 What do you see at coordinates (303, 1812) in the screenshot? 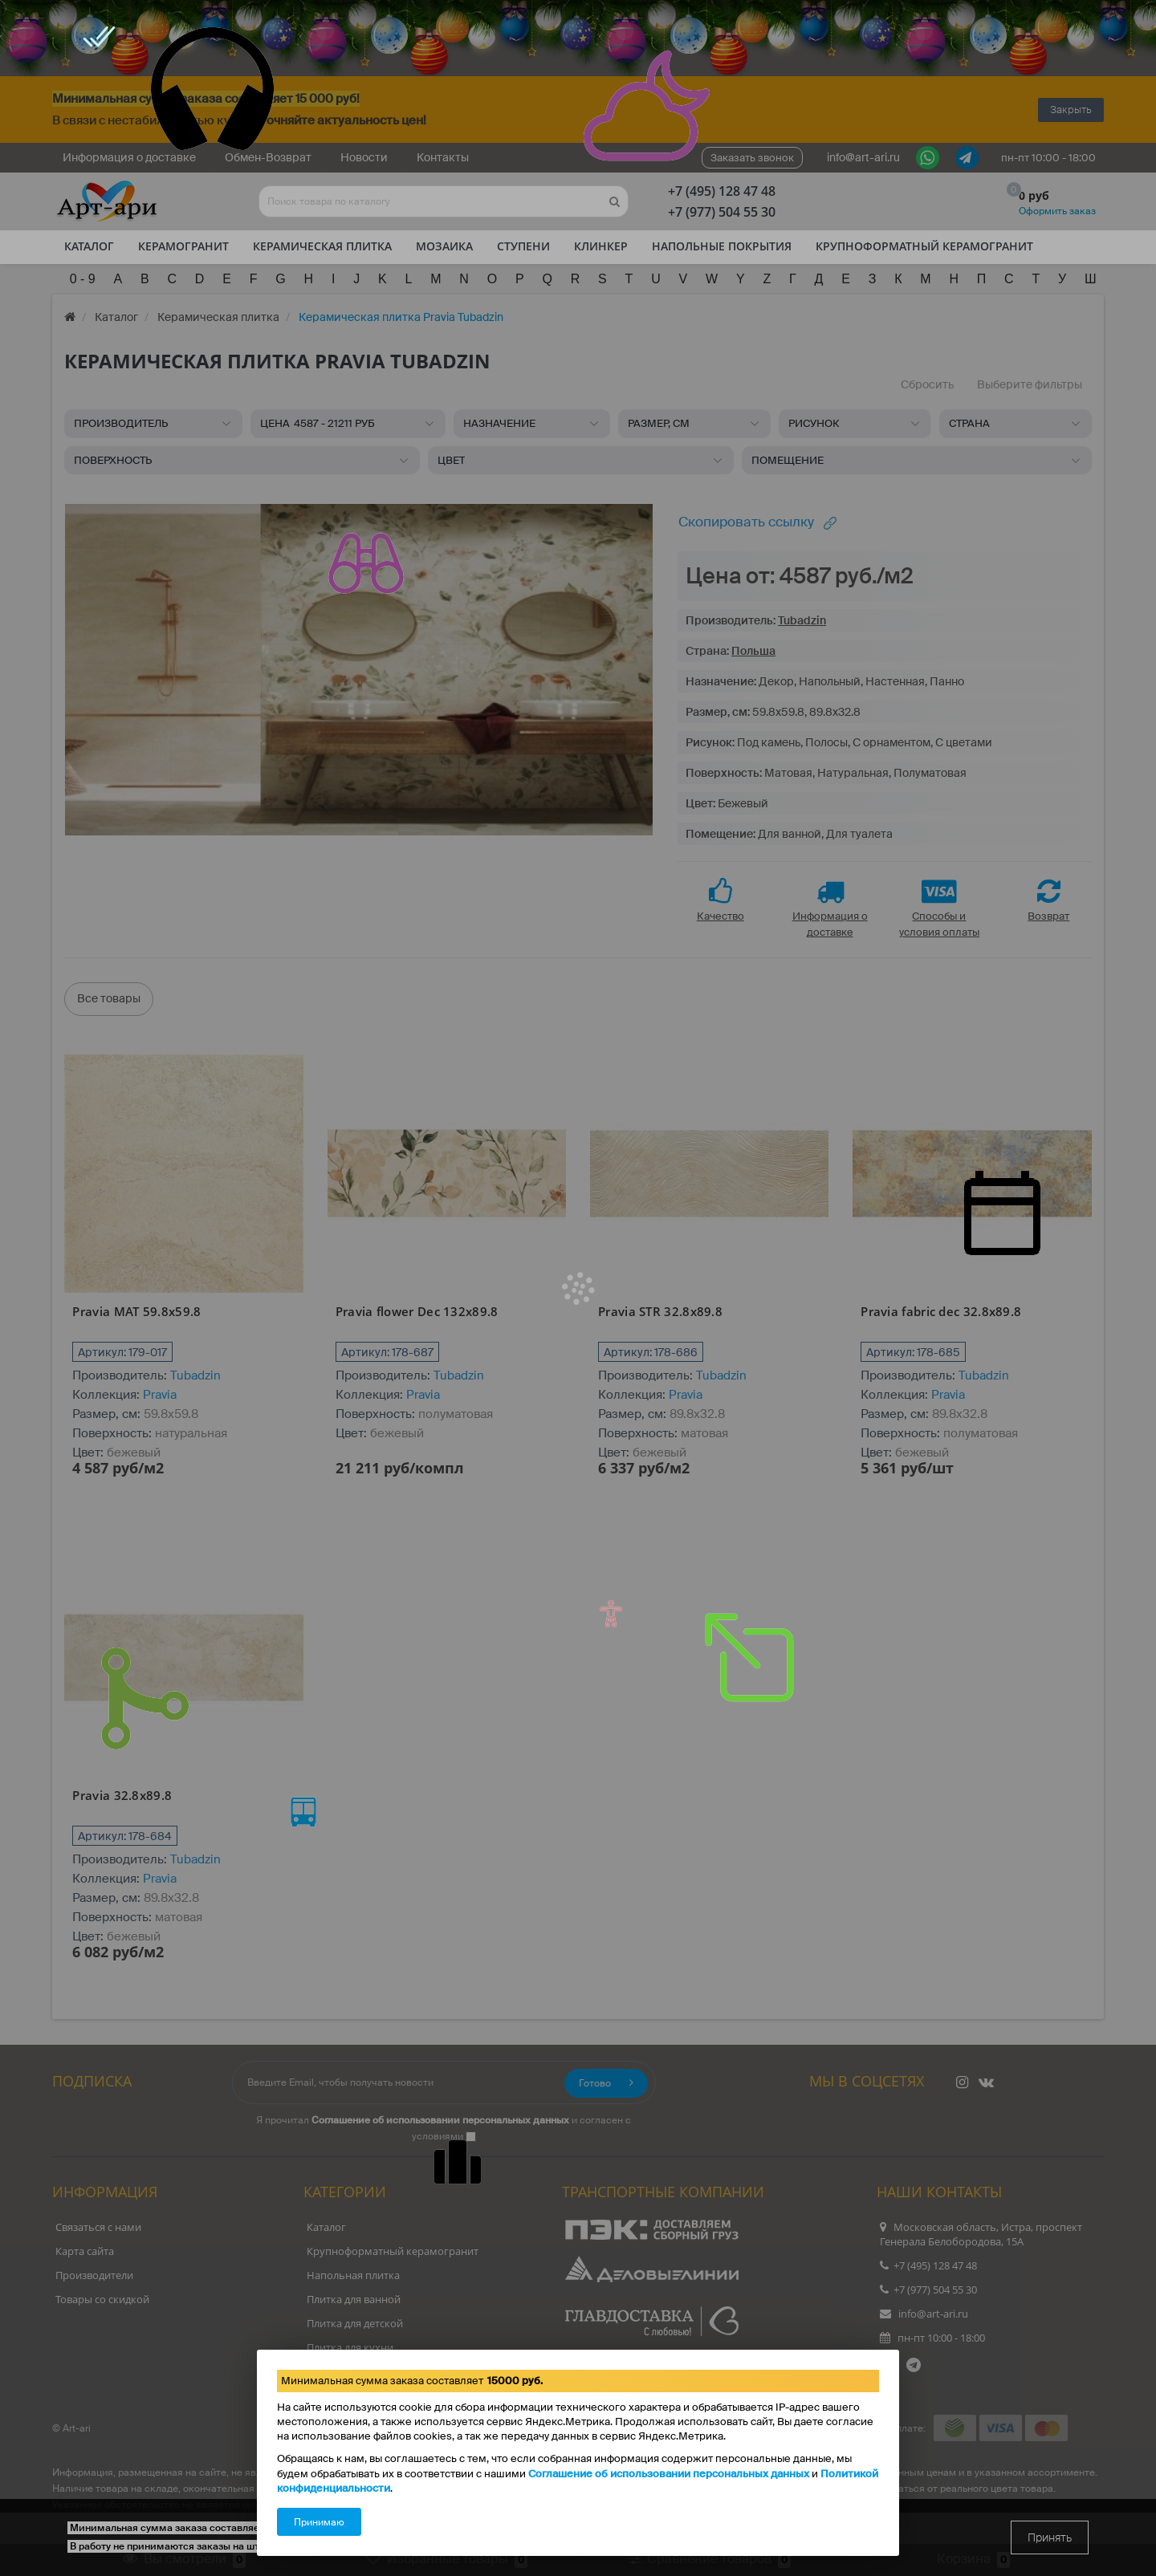
I see `view bus routes or schedules` at bounding box center [303, 1812].